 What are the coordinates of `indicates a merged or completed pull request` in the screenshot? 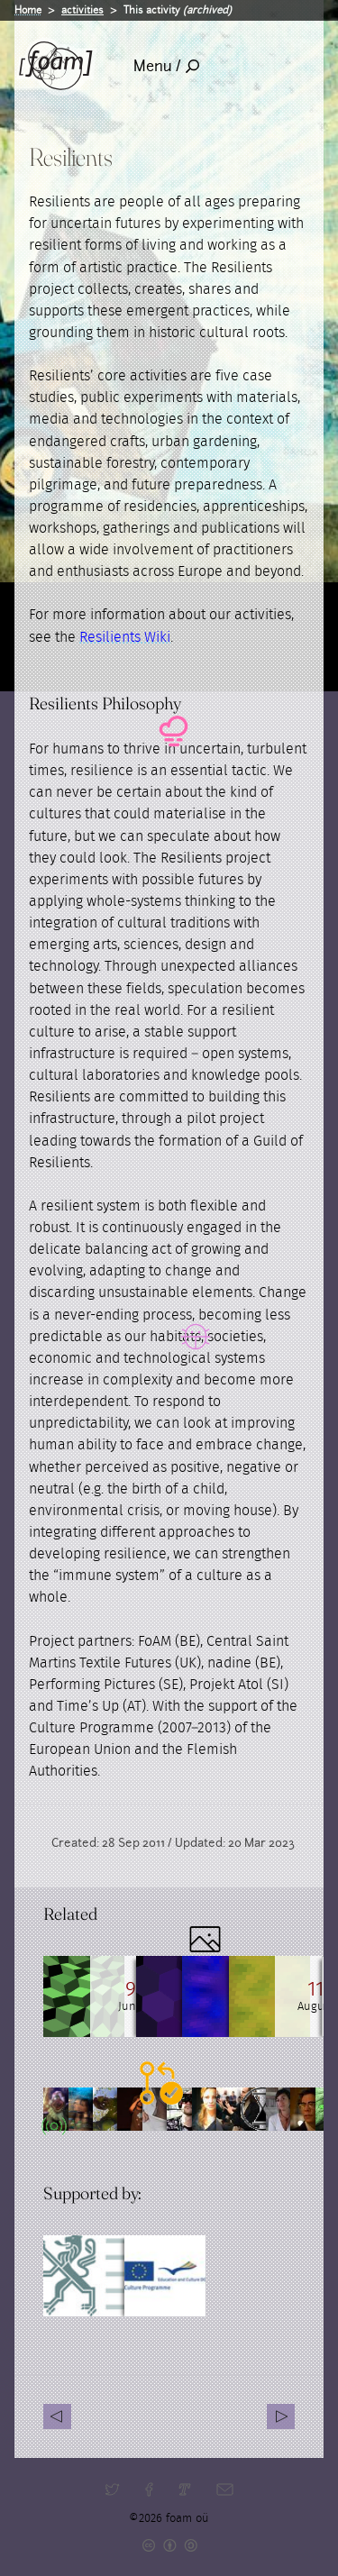 It's located at (160, 2081).